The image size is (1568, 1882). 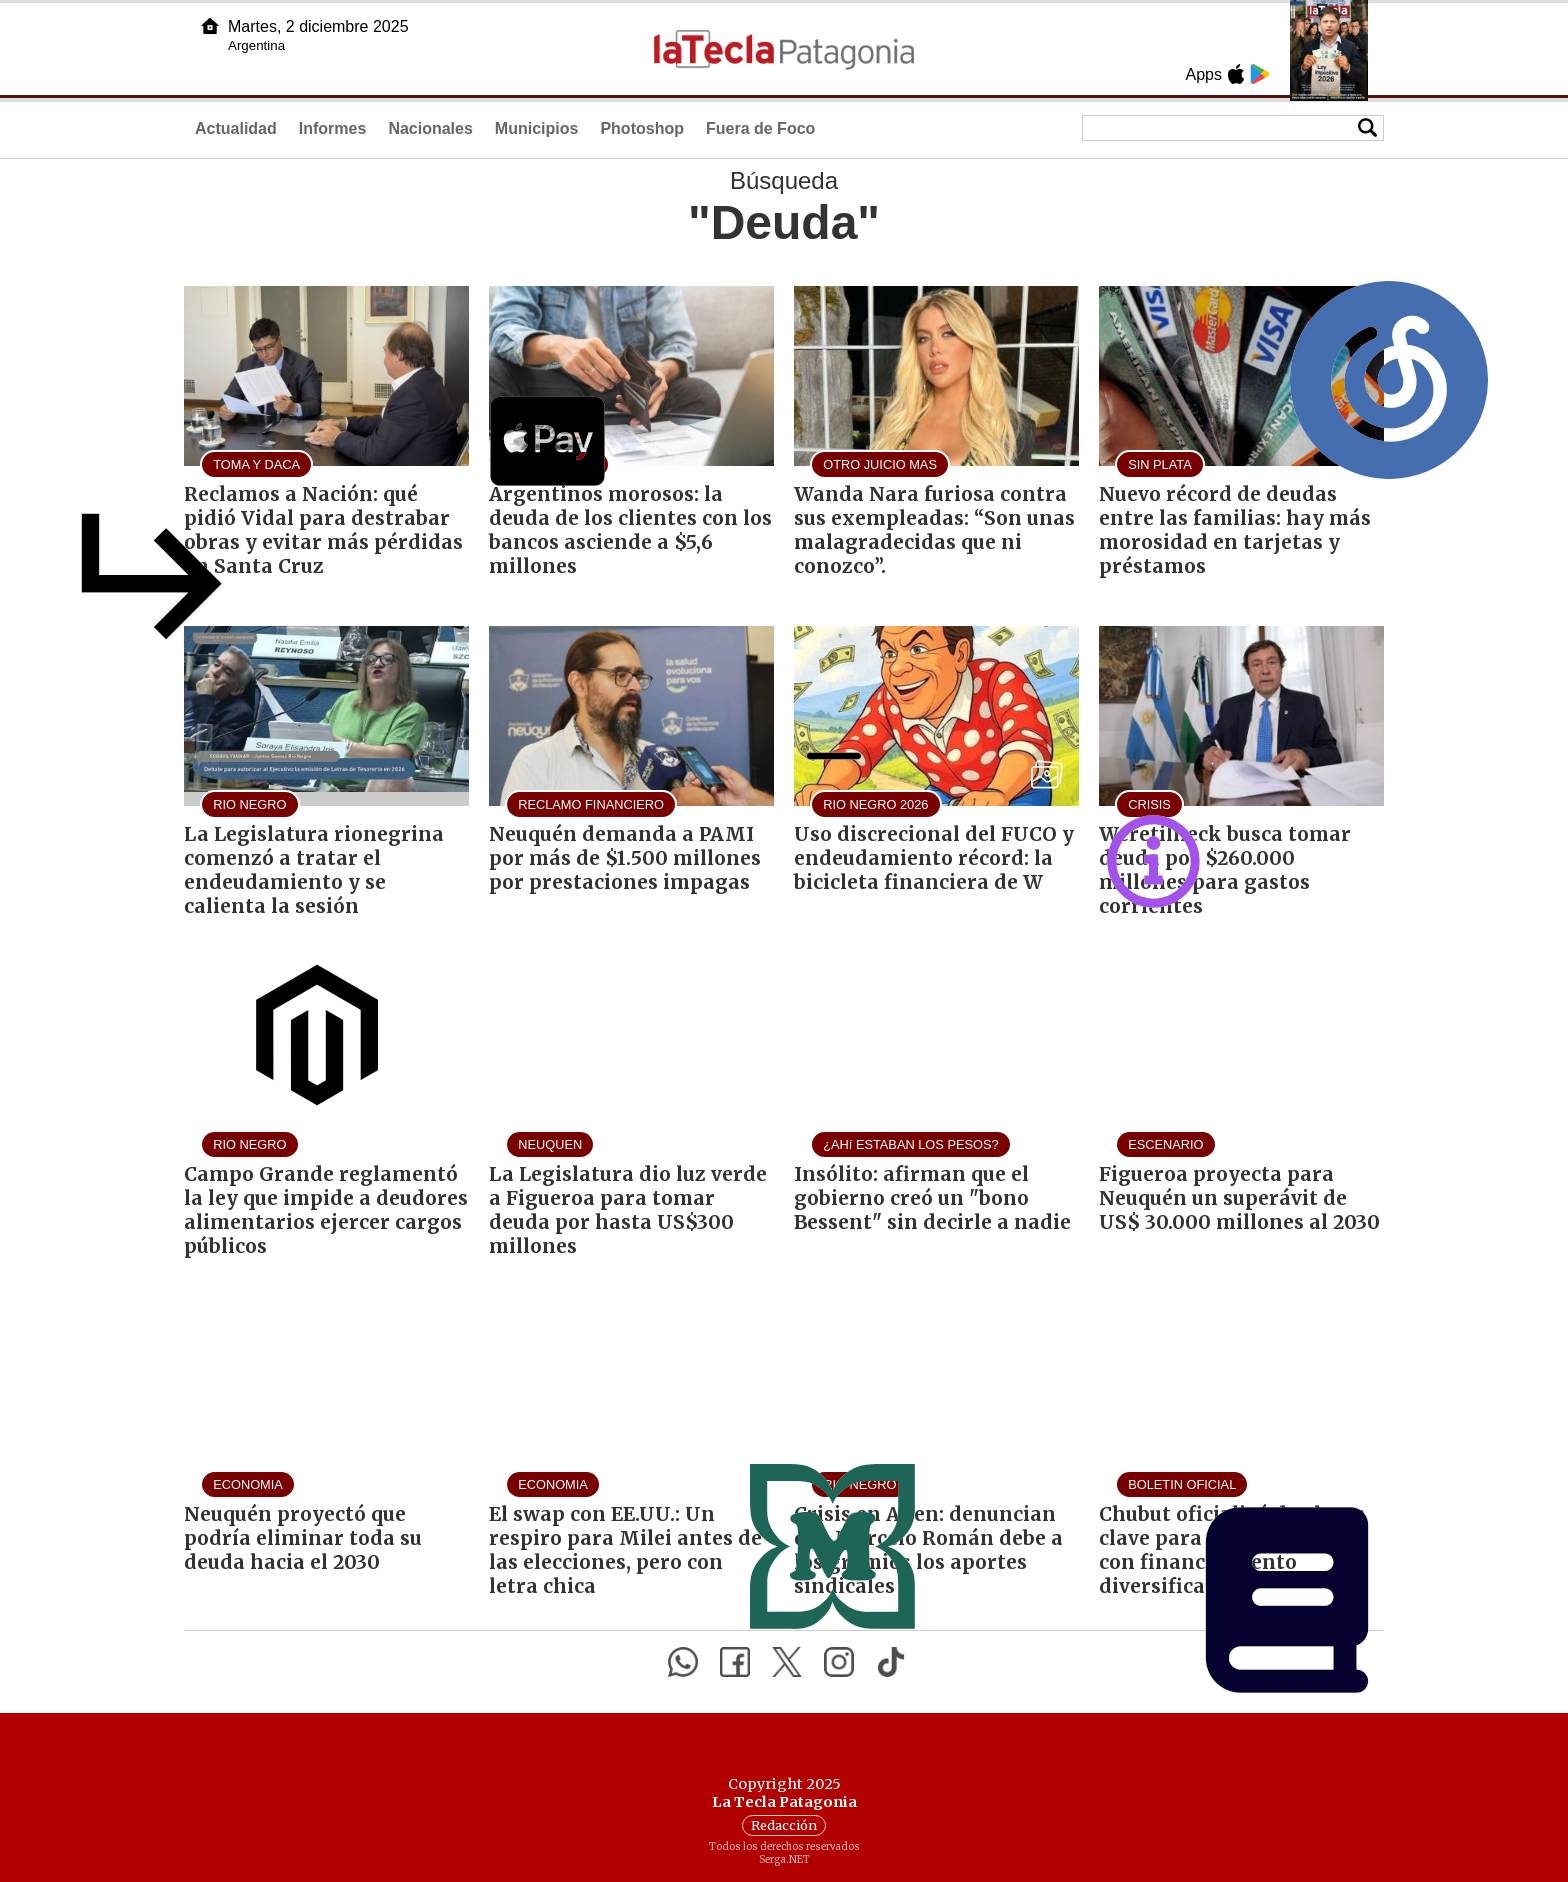 What do you see at coordinates (1287, 1600) in the screenshot?
I see `open the library or reading section` at bounding box center [1287, 1600].